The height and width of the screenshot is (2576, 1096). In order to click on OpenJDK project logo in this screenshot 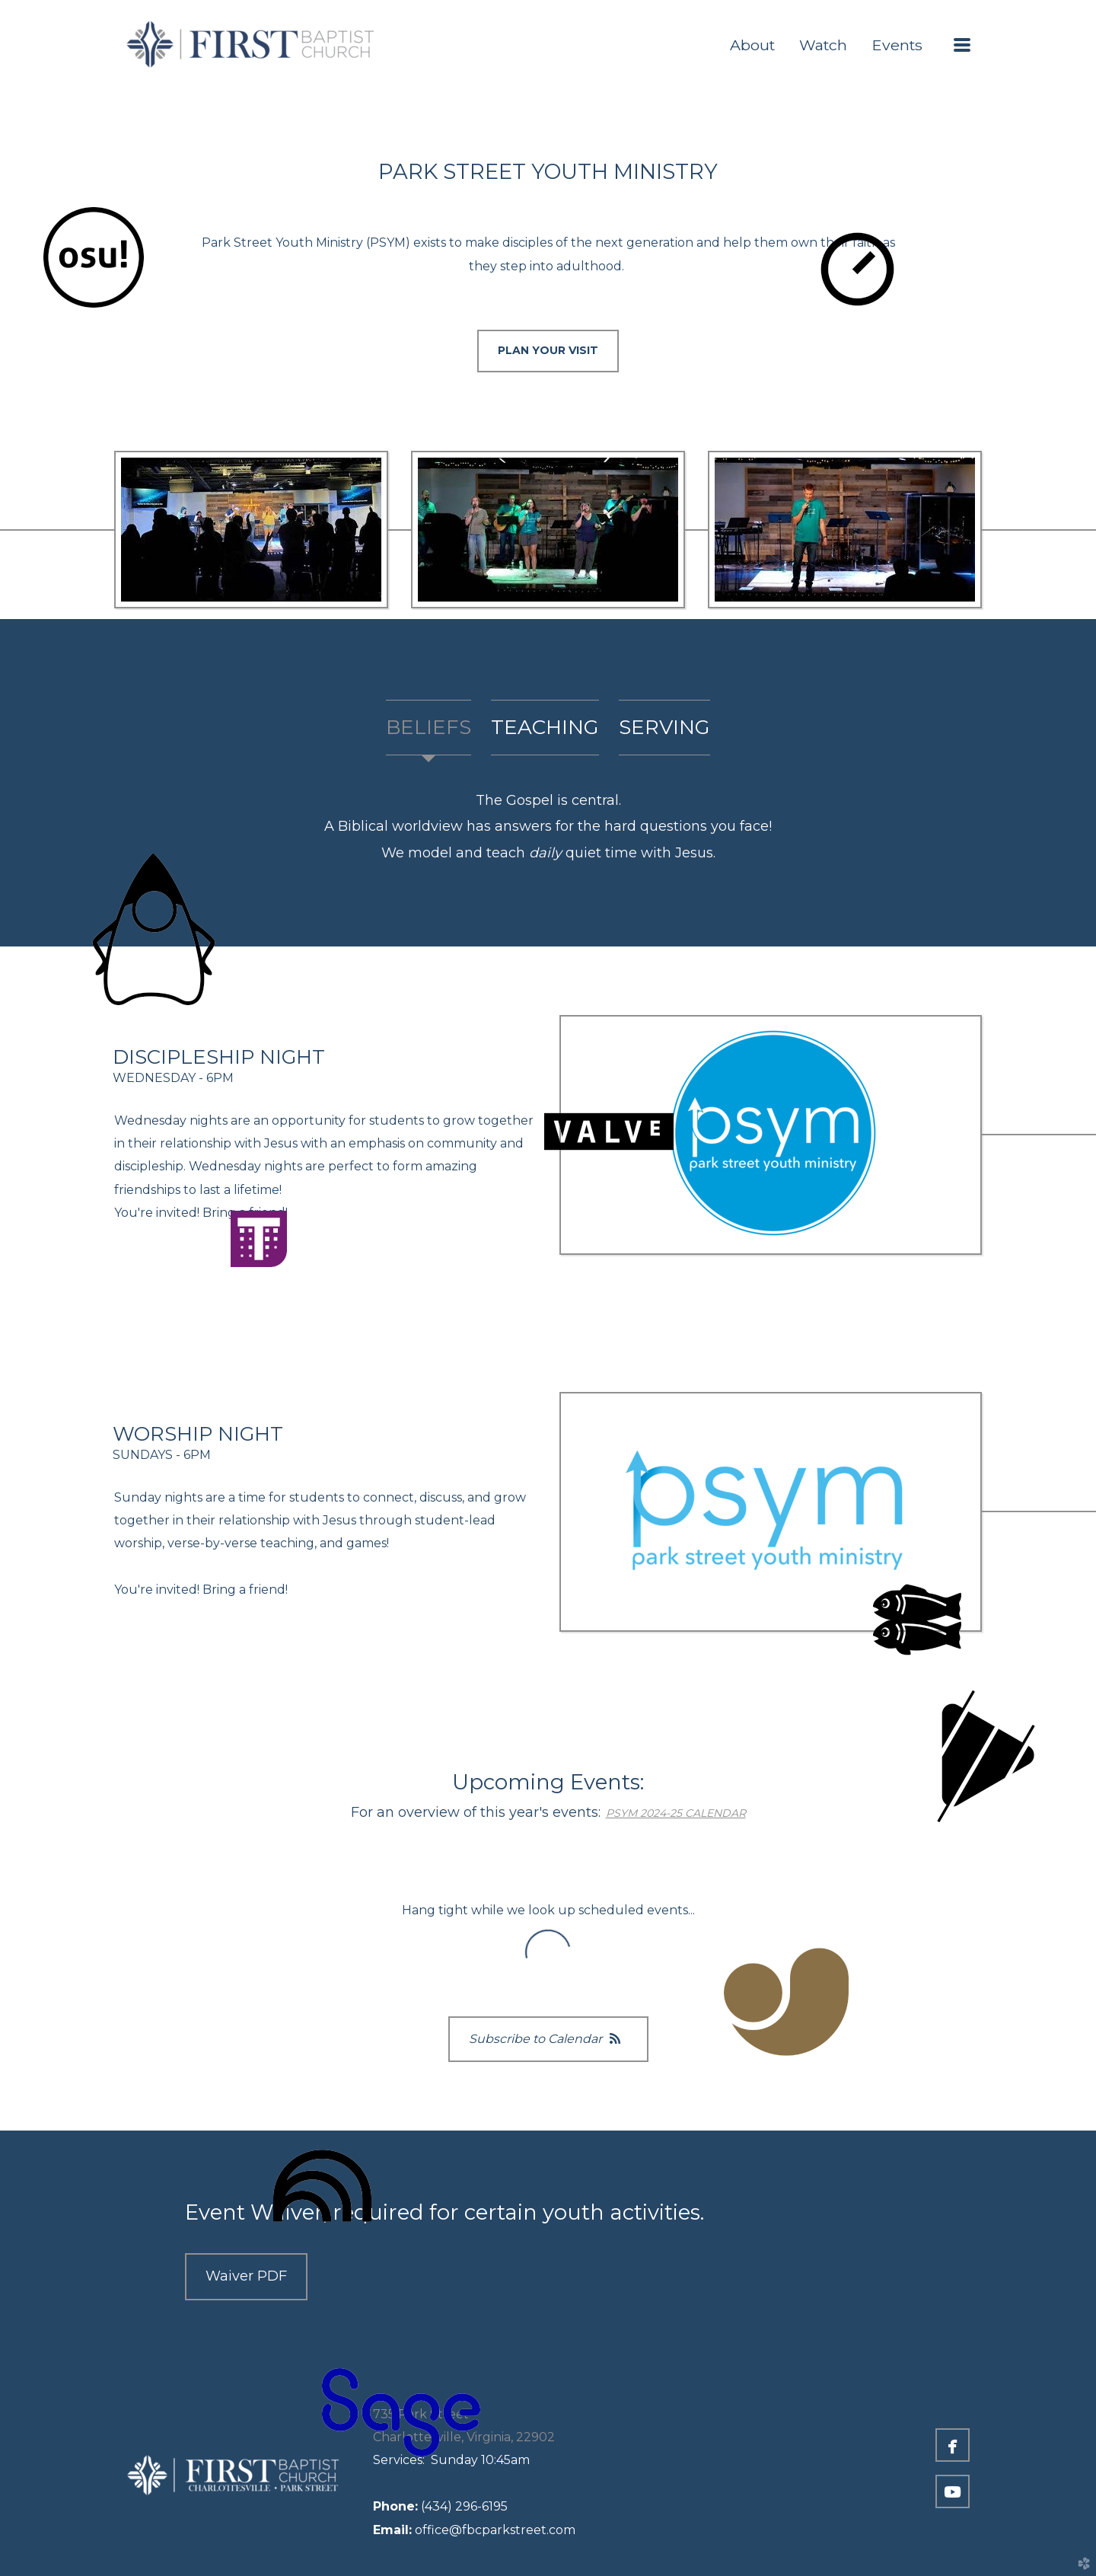, I will do `click(154, 929)`.